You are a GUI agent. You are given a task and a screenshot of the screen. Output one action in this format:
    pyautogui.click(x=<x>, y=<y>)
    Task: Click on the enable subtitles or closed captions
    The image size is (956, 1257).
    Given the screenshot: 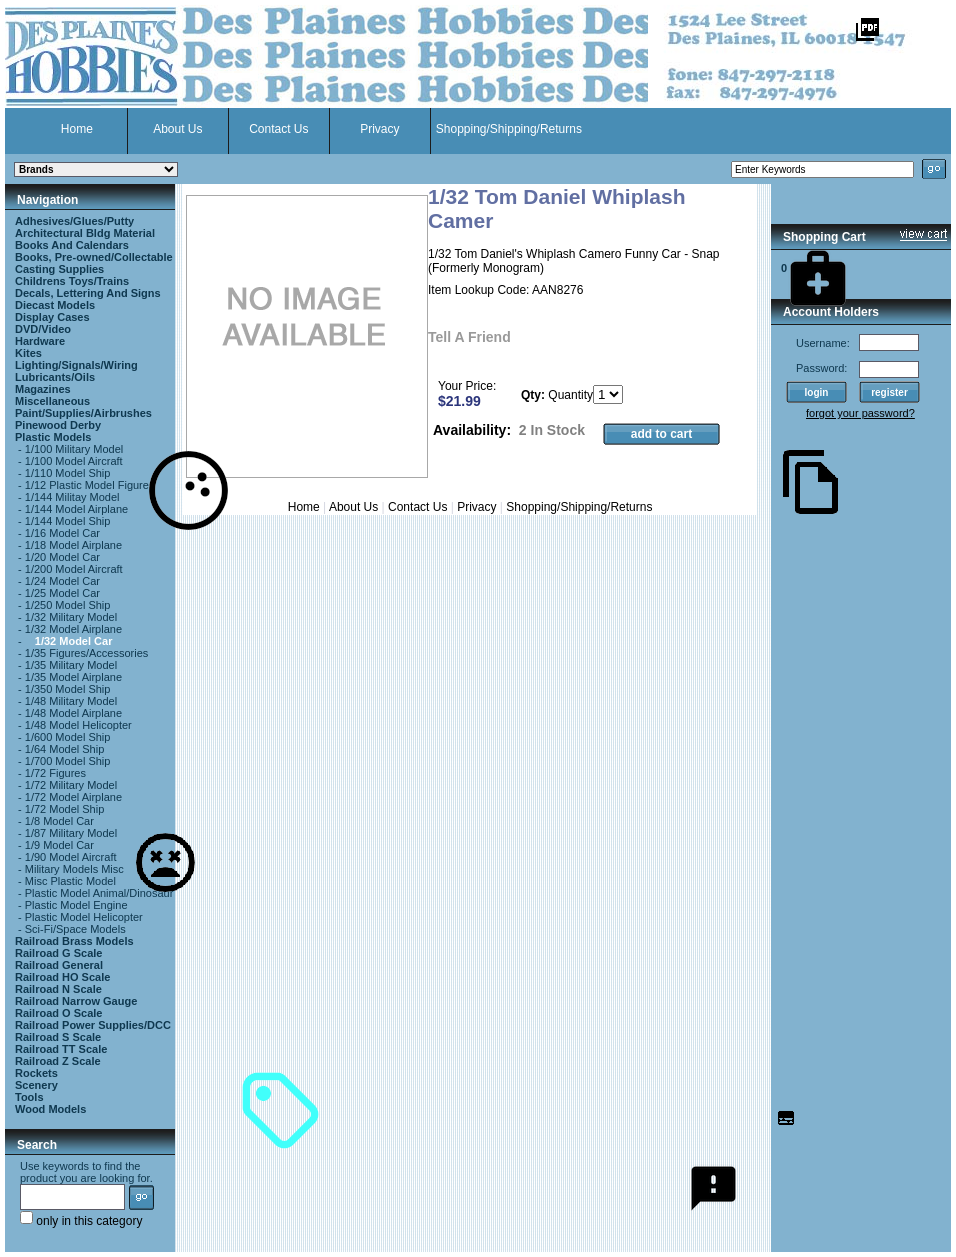 What is the action you would take?
    pyautogui.click(x=786, y=1118)
    